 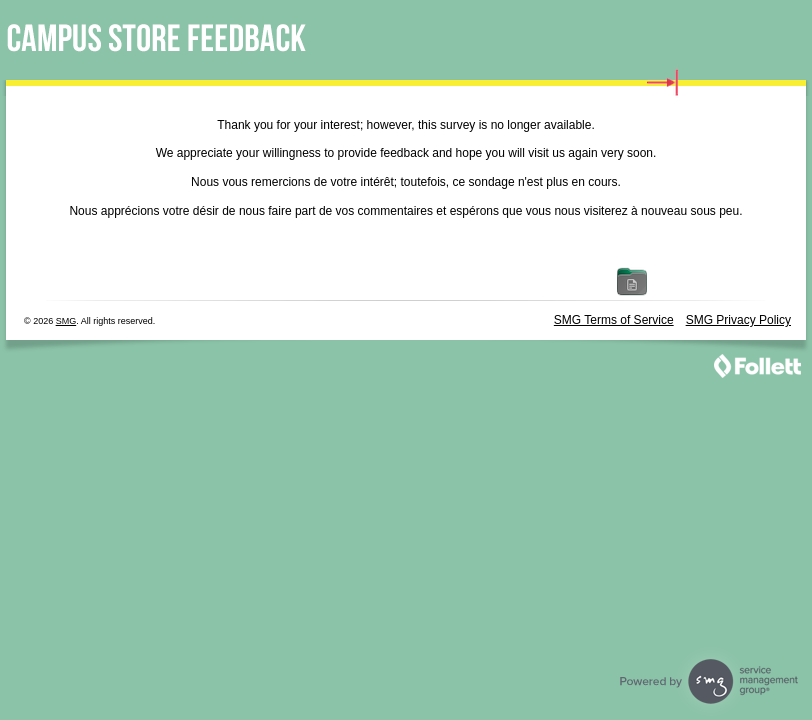 What do you see at coordinates (632, 281) in the screenshot?
I see `open your documents folder` at bounding box center [632, 281].